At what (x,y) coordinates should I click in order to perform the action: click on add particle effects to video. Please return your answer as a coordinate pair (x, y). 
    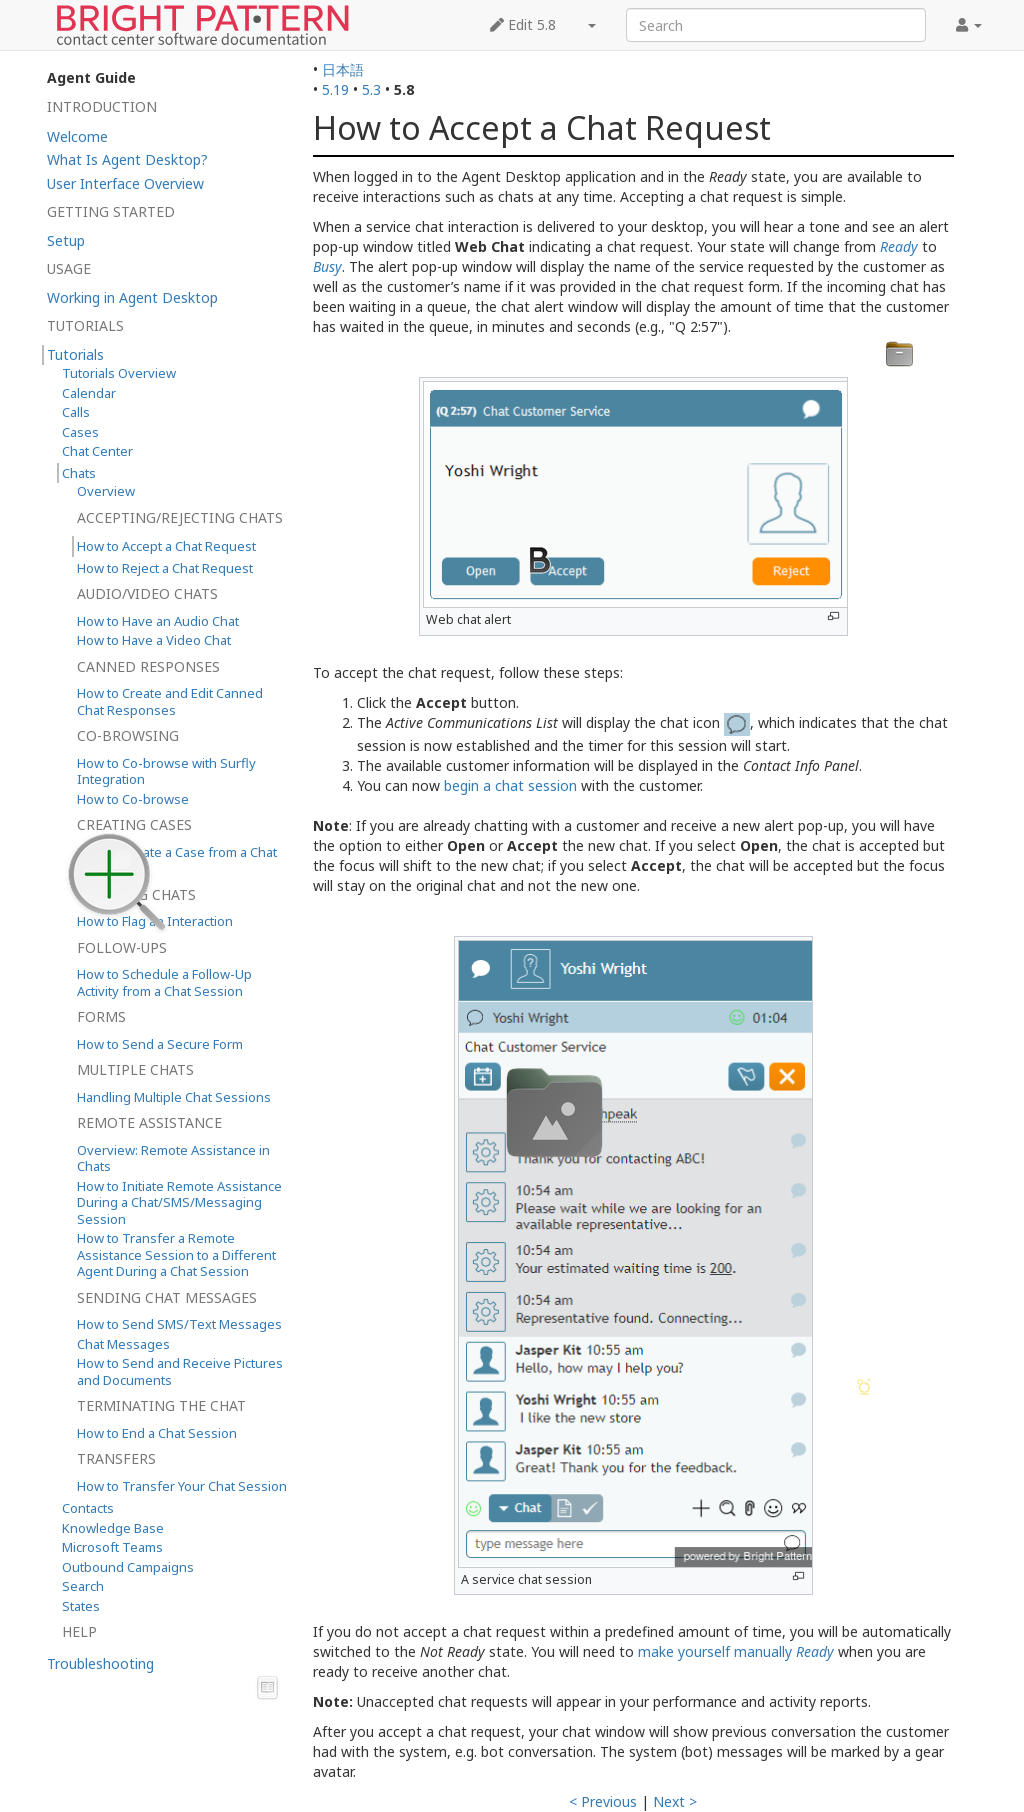
    Looking at the image, I should click on (864, 1386).